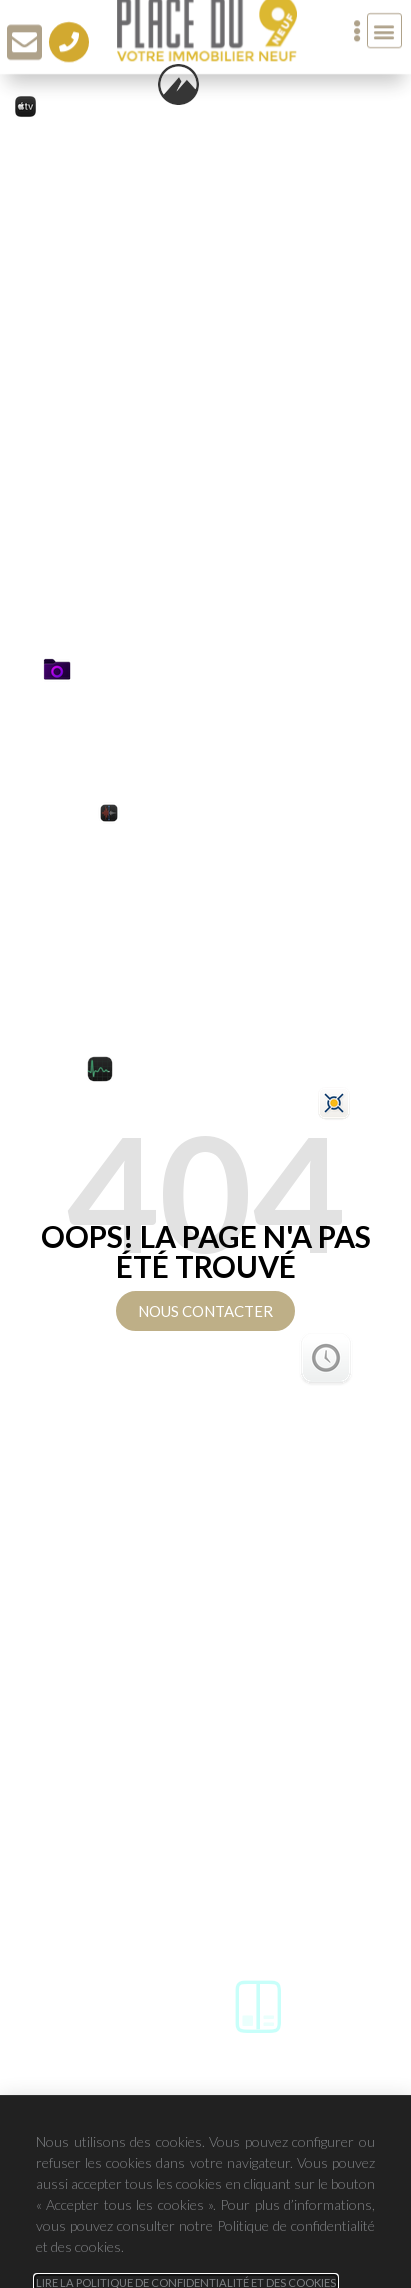  I want to click on image is loading or processing, so click(326, 1358).